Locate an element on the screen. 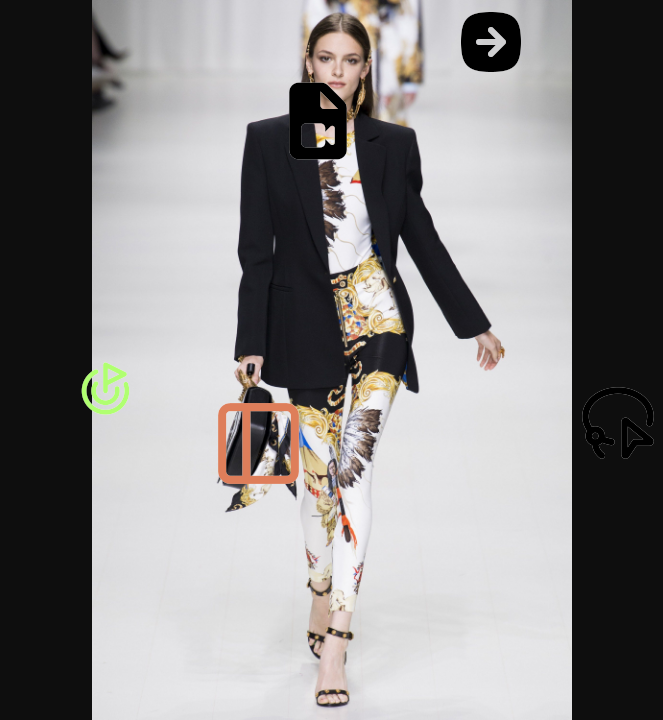 This screenshot has width=663, height=720. freehand selection tool is located at coordinates (618, 423).